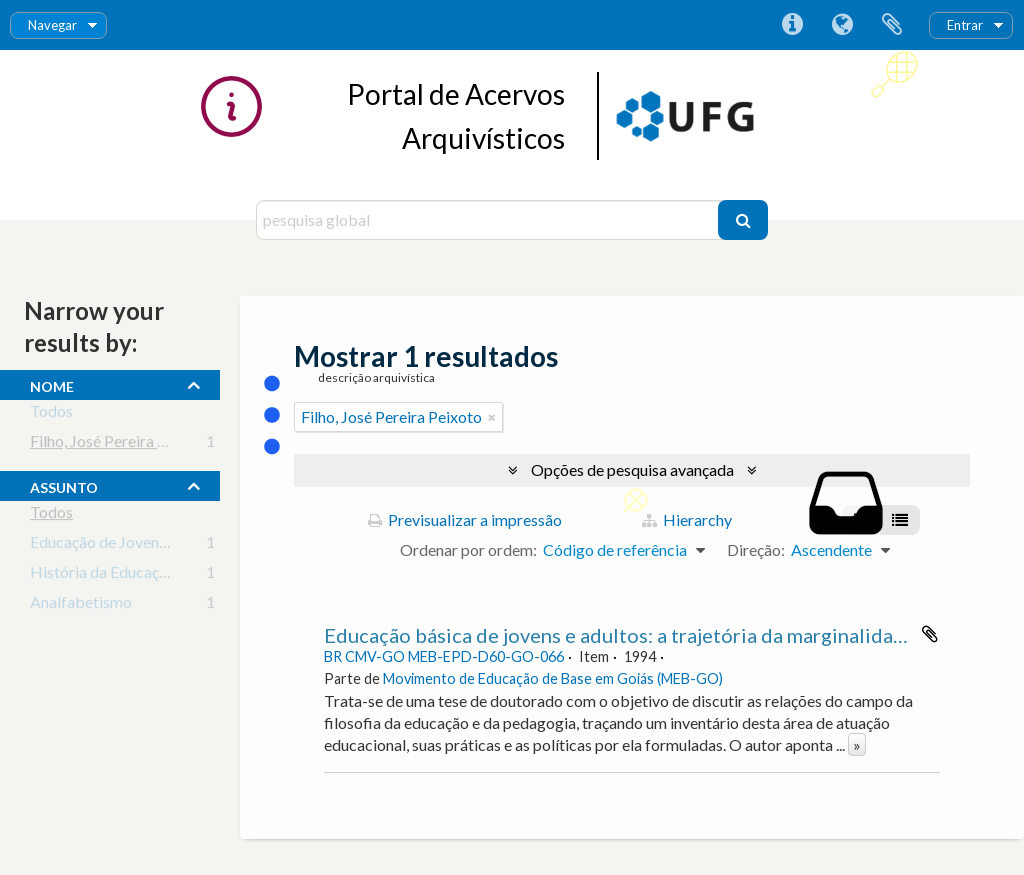  I want to click on access tennis or racquet sports features, so click(893, 75).